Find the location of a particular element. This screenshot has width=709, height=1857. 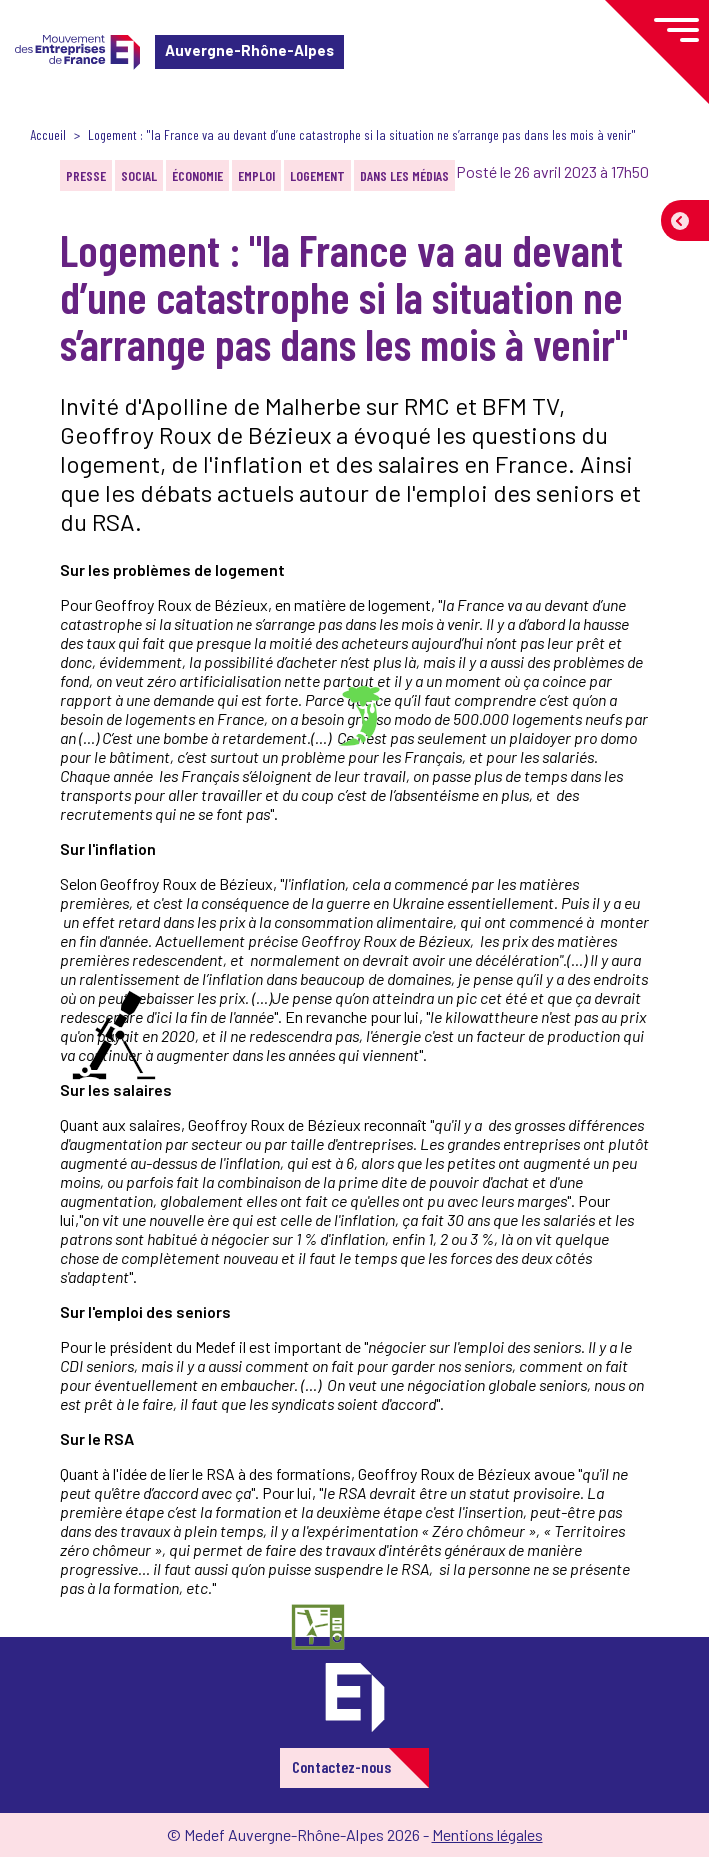

mortar weapon icon for military or strategy games is located at coordinates (114, 1035).